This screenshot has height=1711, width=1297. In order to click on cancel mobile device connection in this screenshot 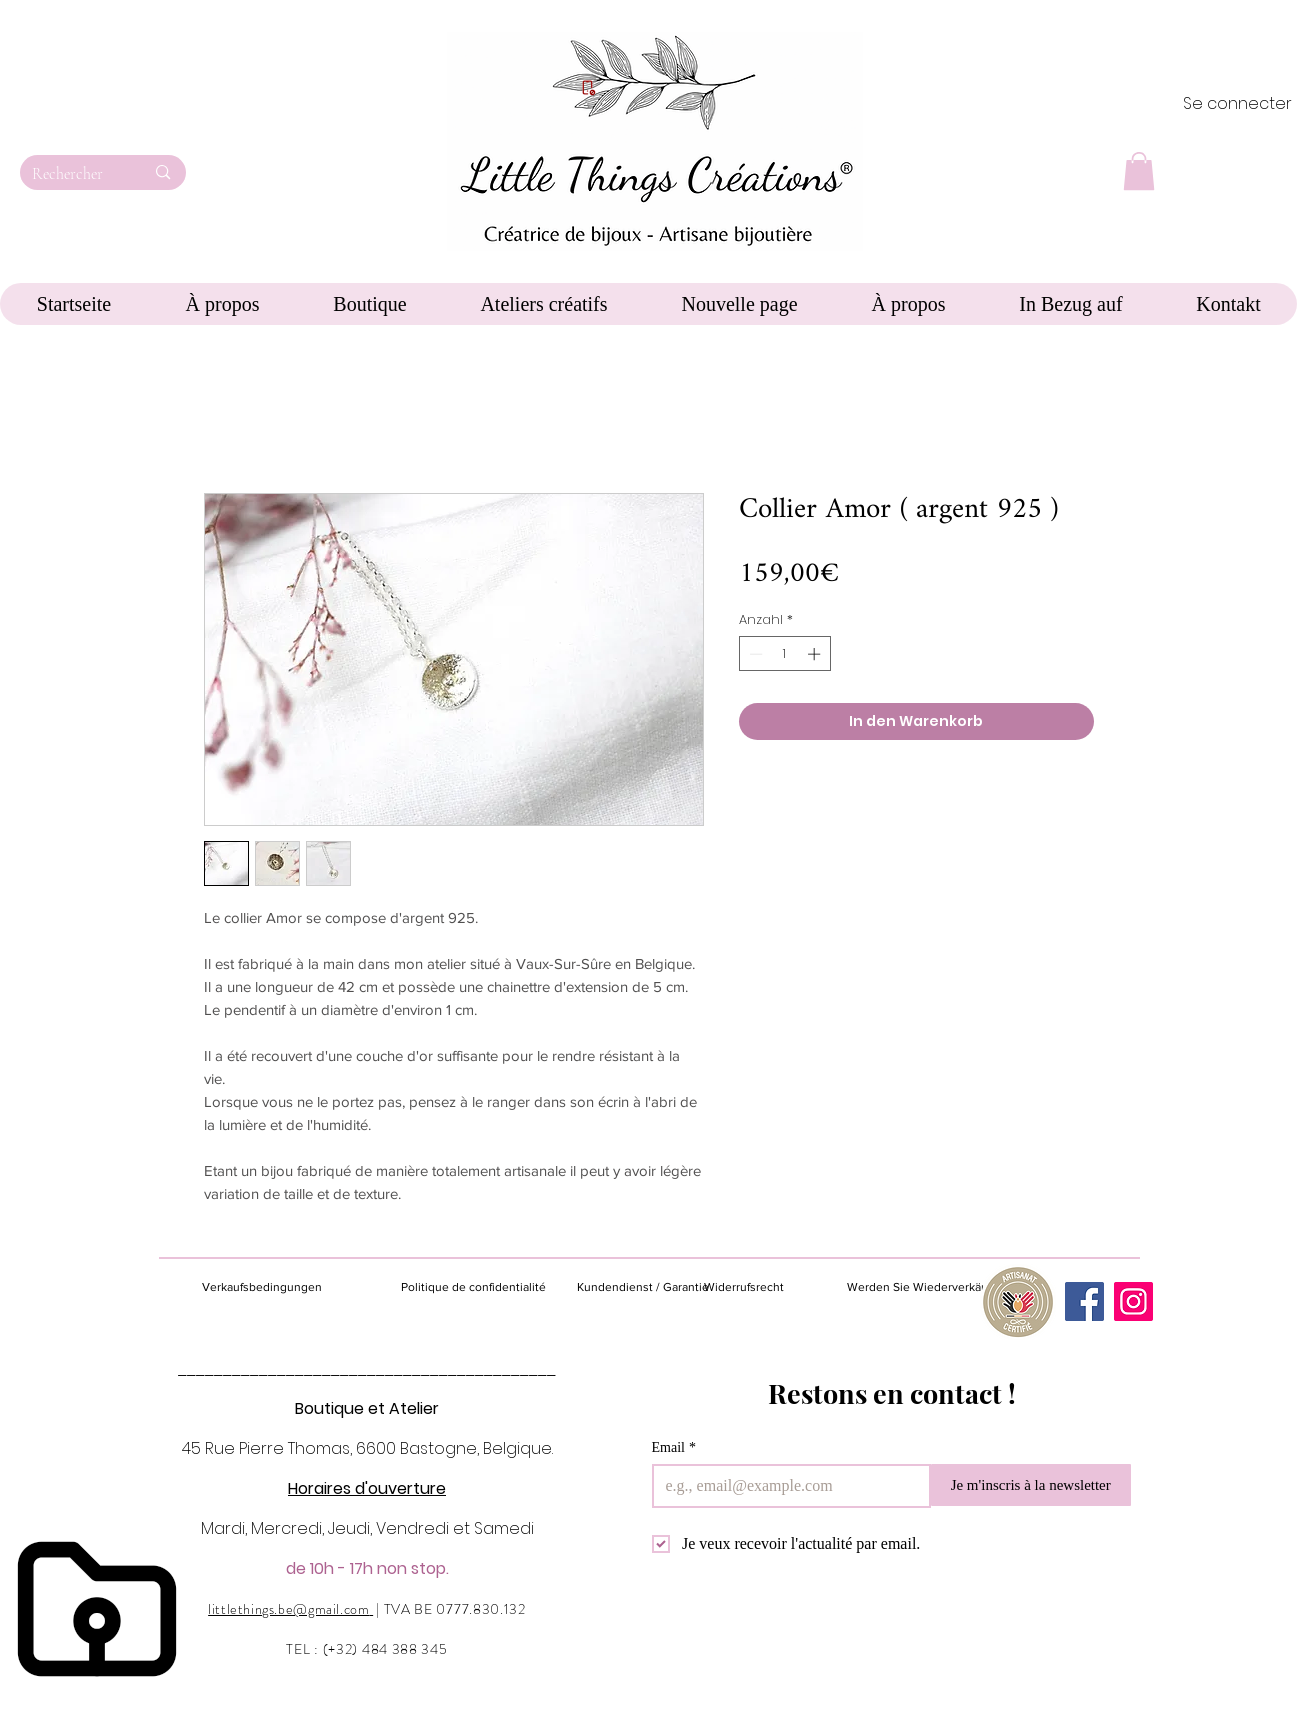, I will do `click(587, 87)`.